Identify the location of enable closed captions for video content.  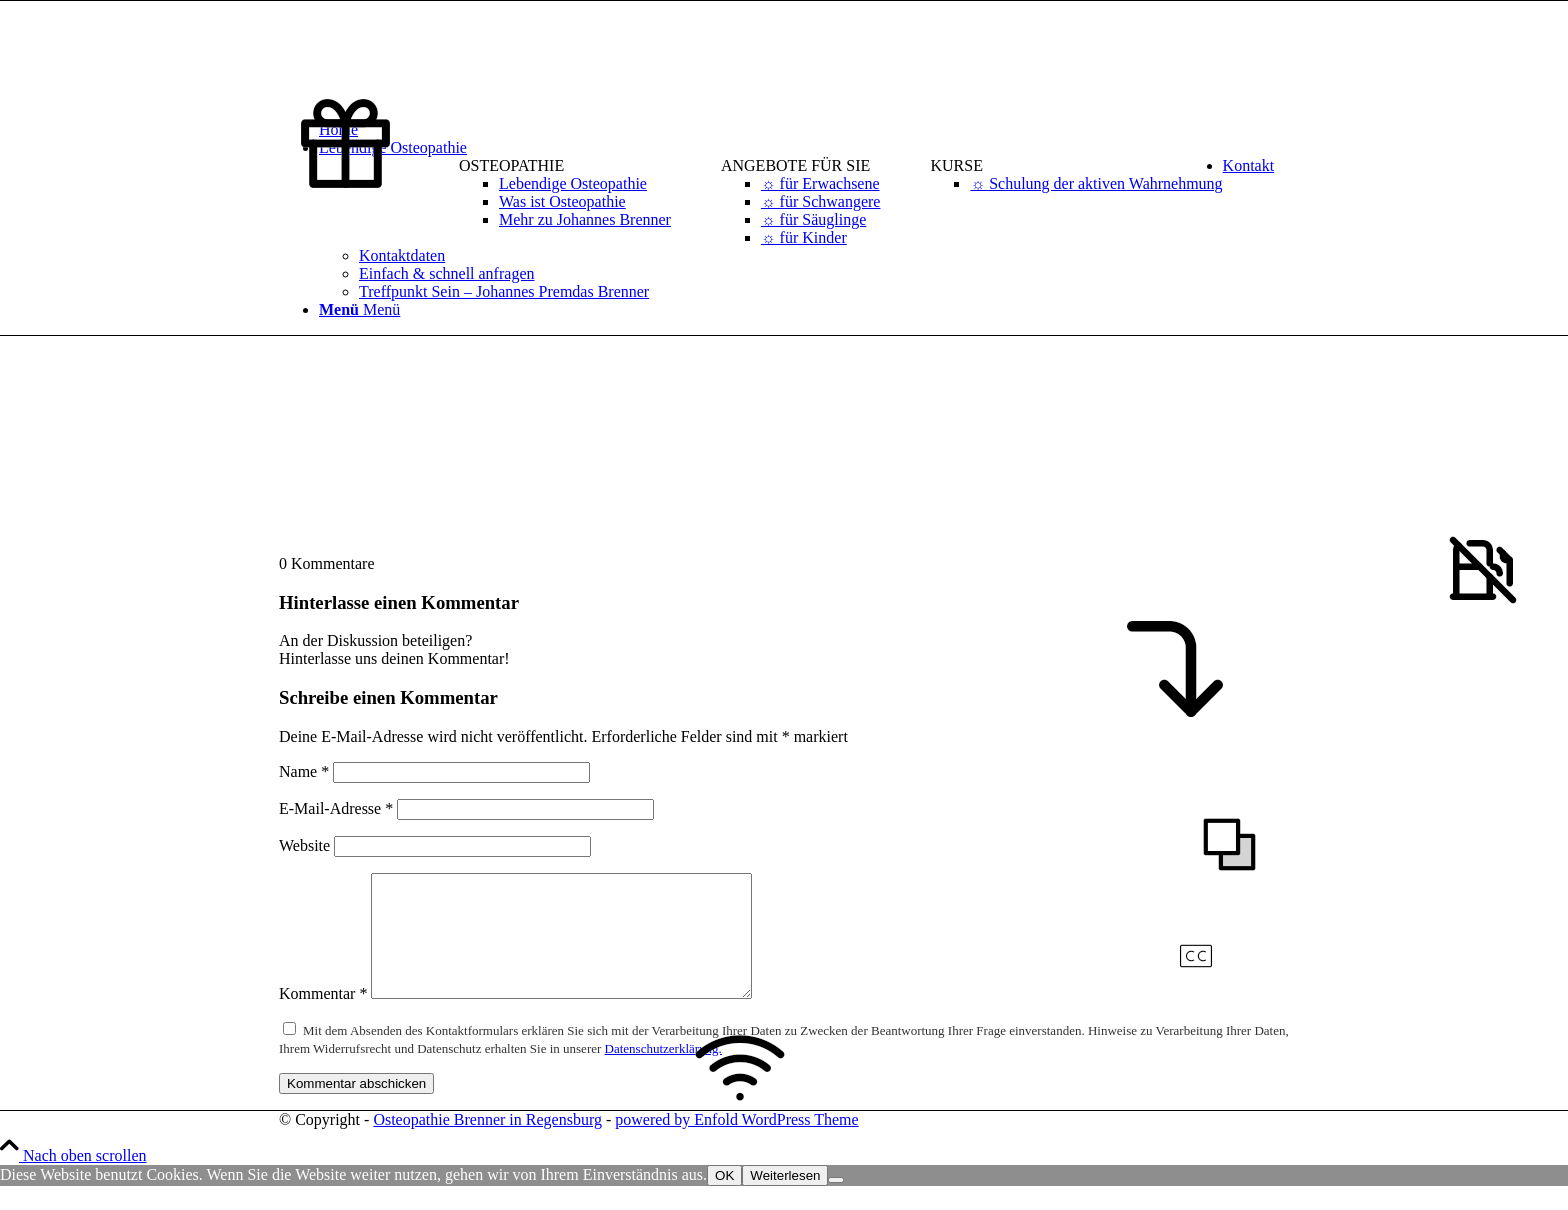
(1196, 956).